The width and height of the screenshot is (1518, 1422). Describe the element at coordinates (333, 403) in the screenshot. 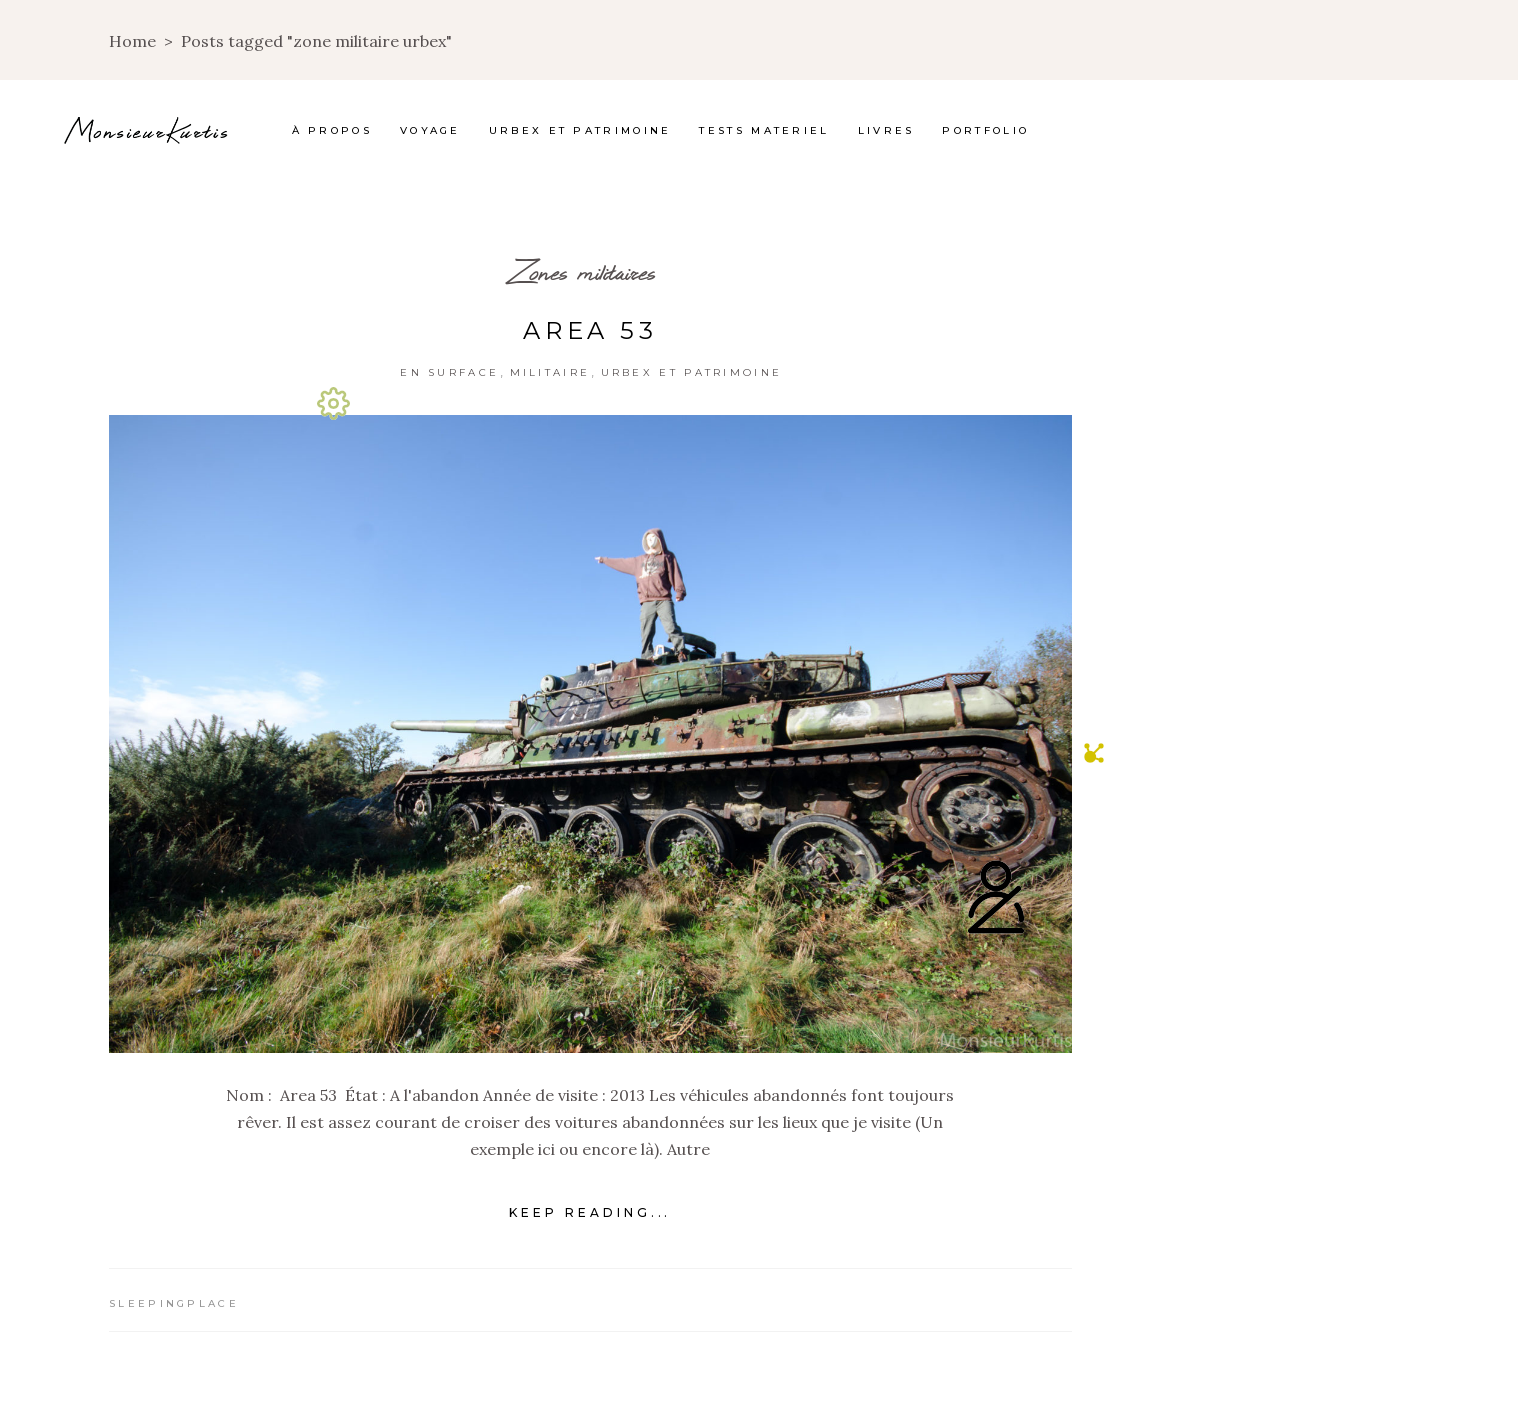

I see `access app settings and preferences` at that location.